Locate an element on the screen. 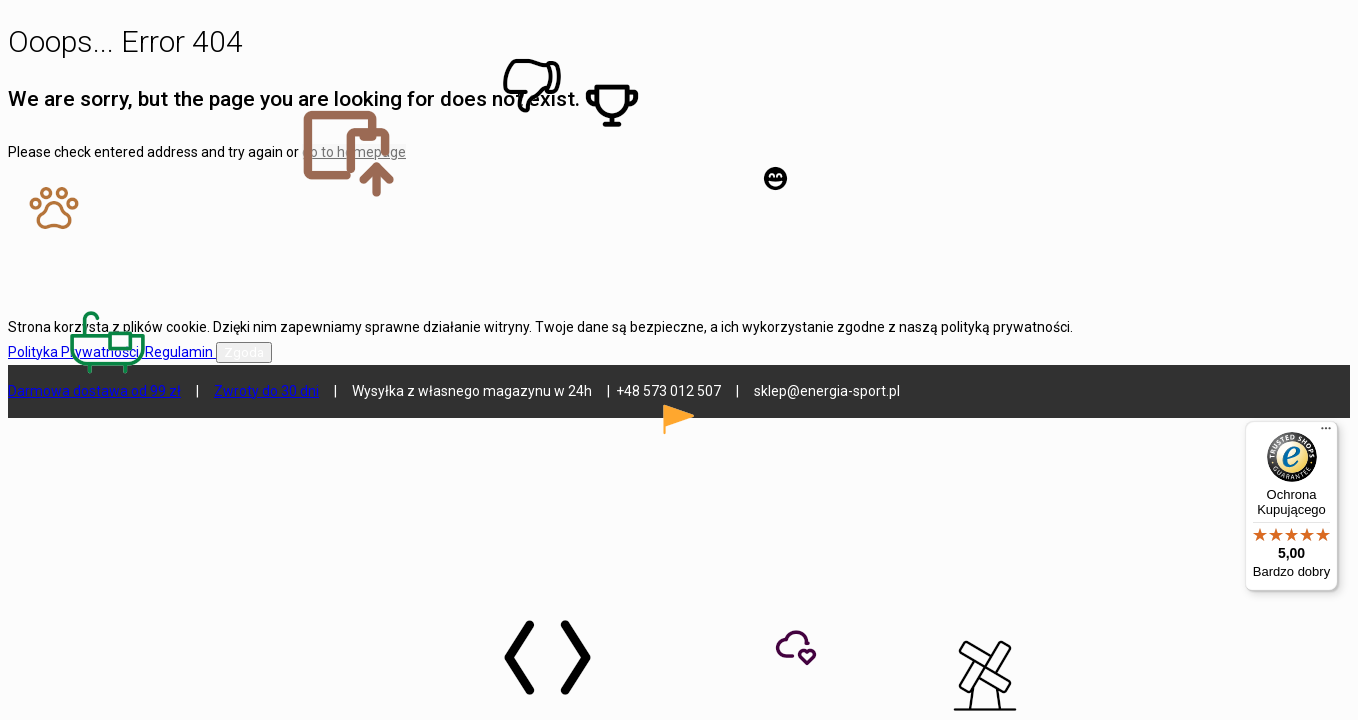 The height and width of the screenshot is (720, 1358). access wind energy or renewable power settings is located at coordinates (985, 677).